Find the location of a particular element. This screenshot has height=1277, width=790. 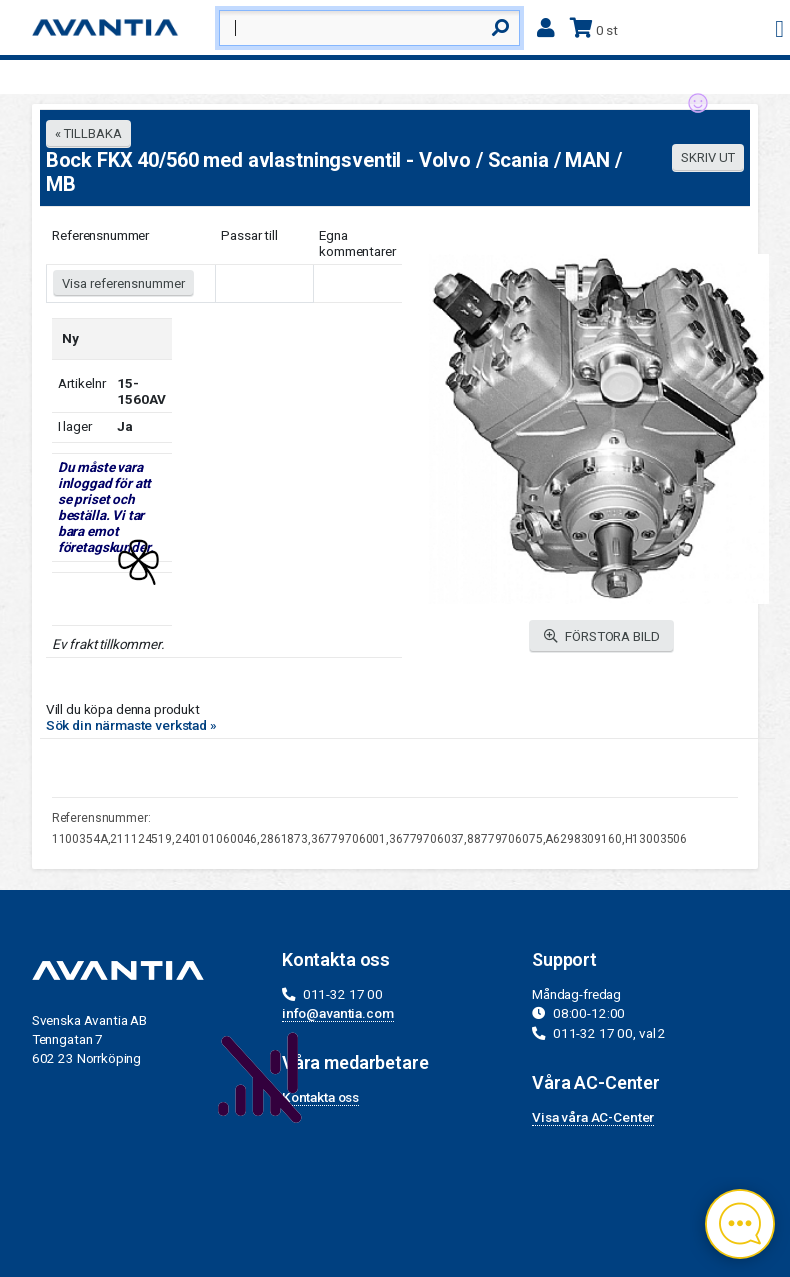

no cellular signal available is located at coordinates (261, 1079).